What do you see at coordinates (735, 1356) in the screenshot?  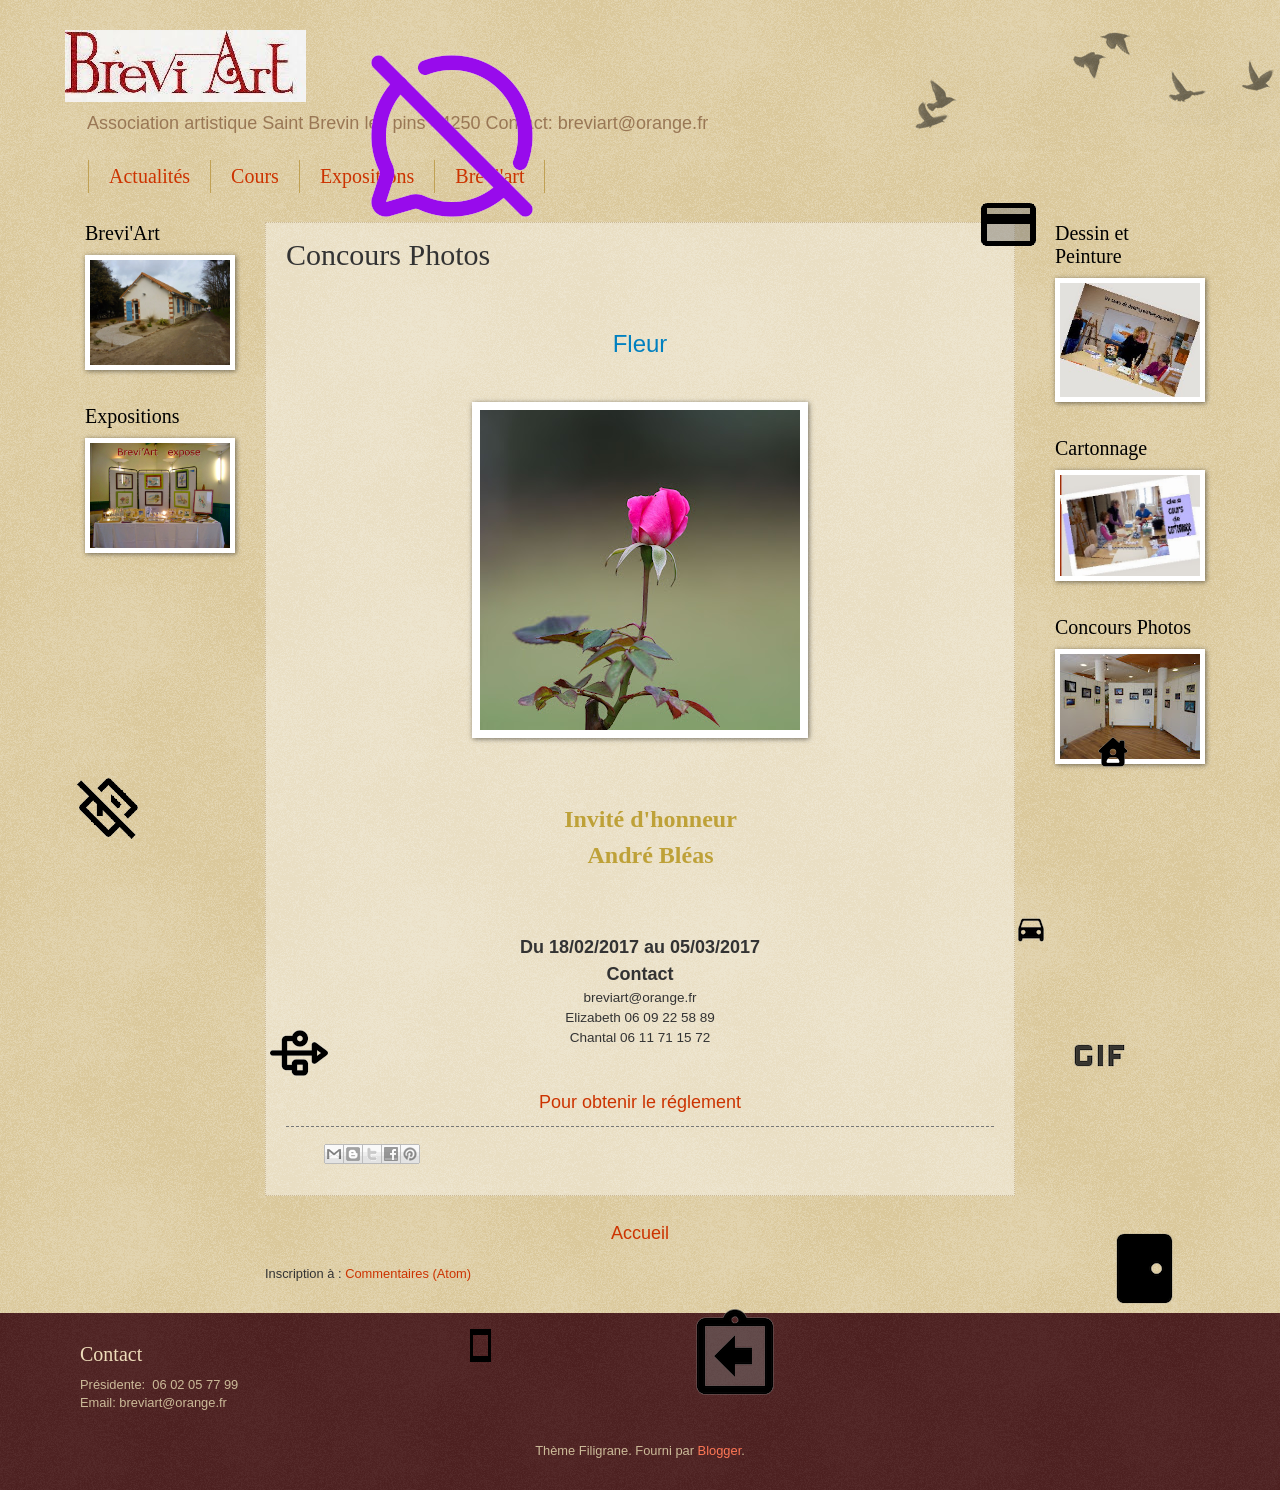 I see `return or send back an assignment` at bounding box center [735, 1356].